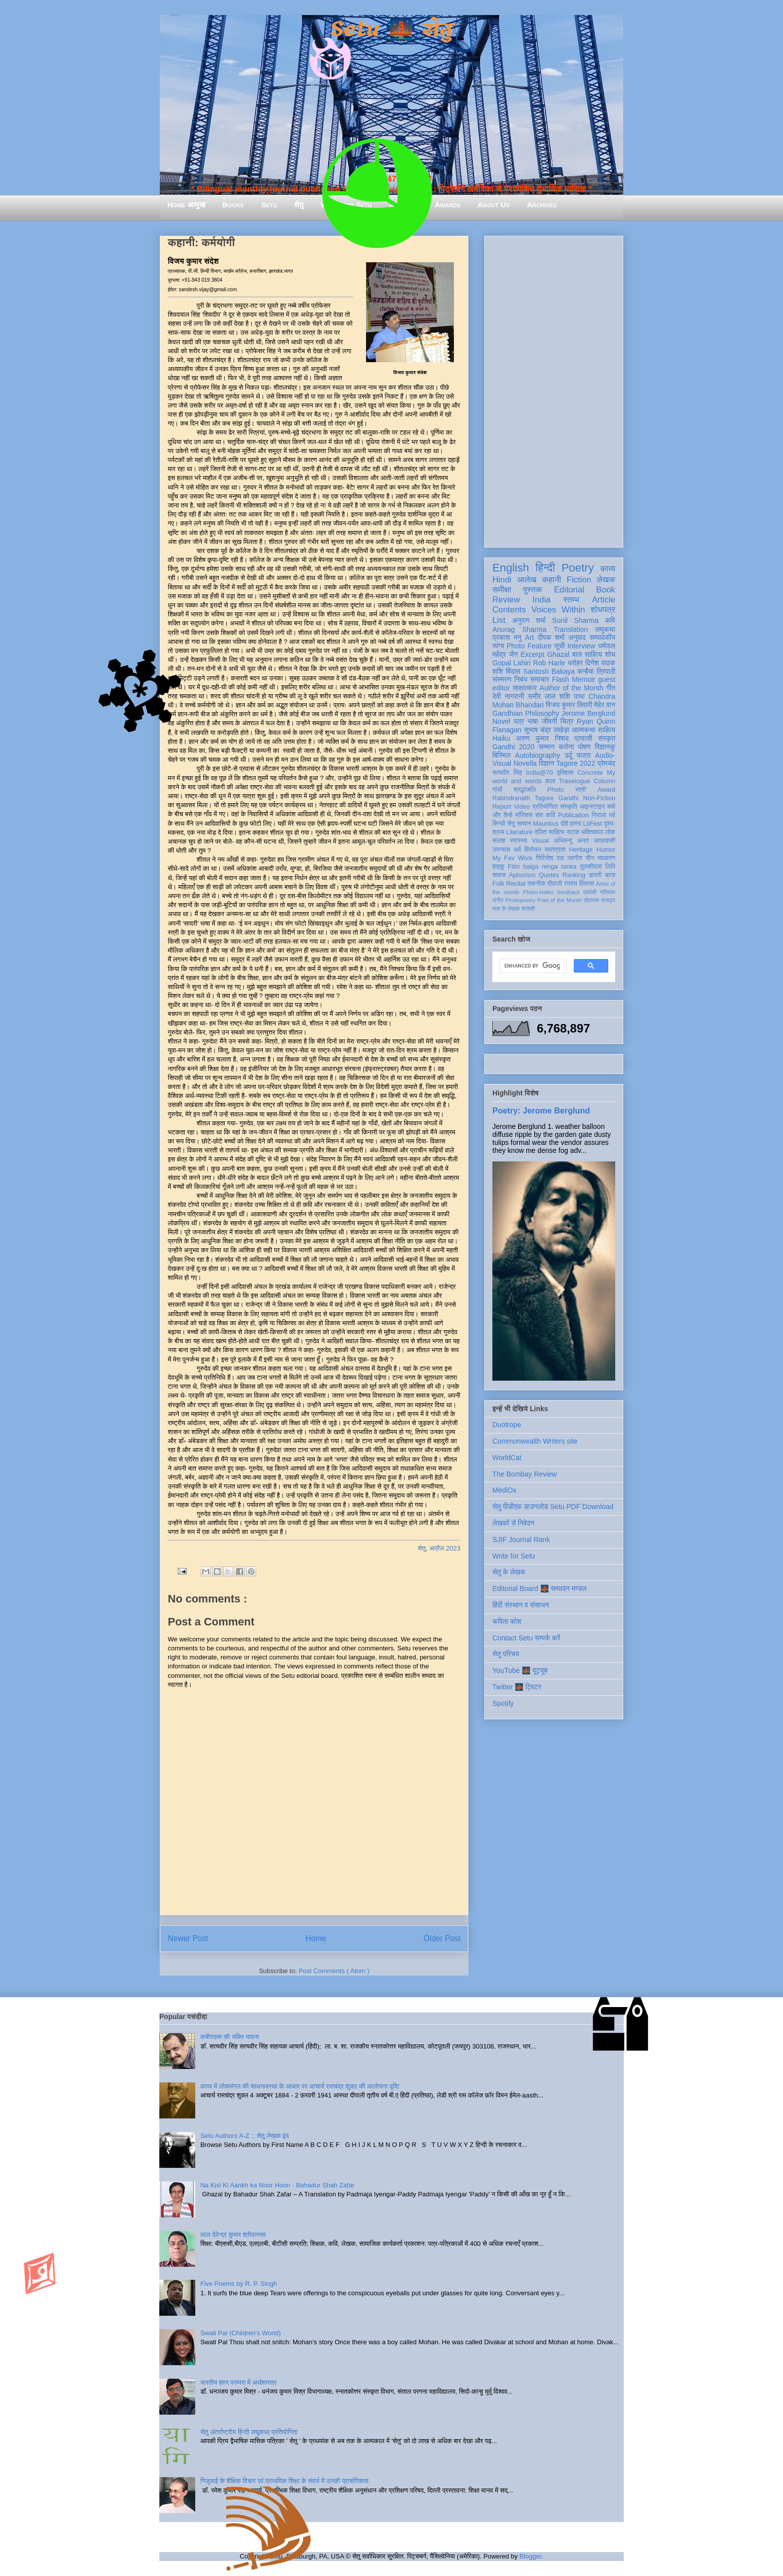 The image size is (783, 2576). What do you see at coordinates (268, 2529) in the screenshot?
I see `activate blade sweep attack` at bounding box center [268, 2529].